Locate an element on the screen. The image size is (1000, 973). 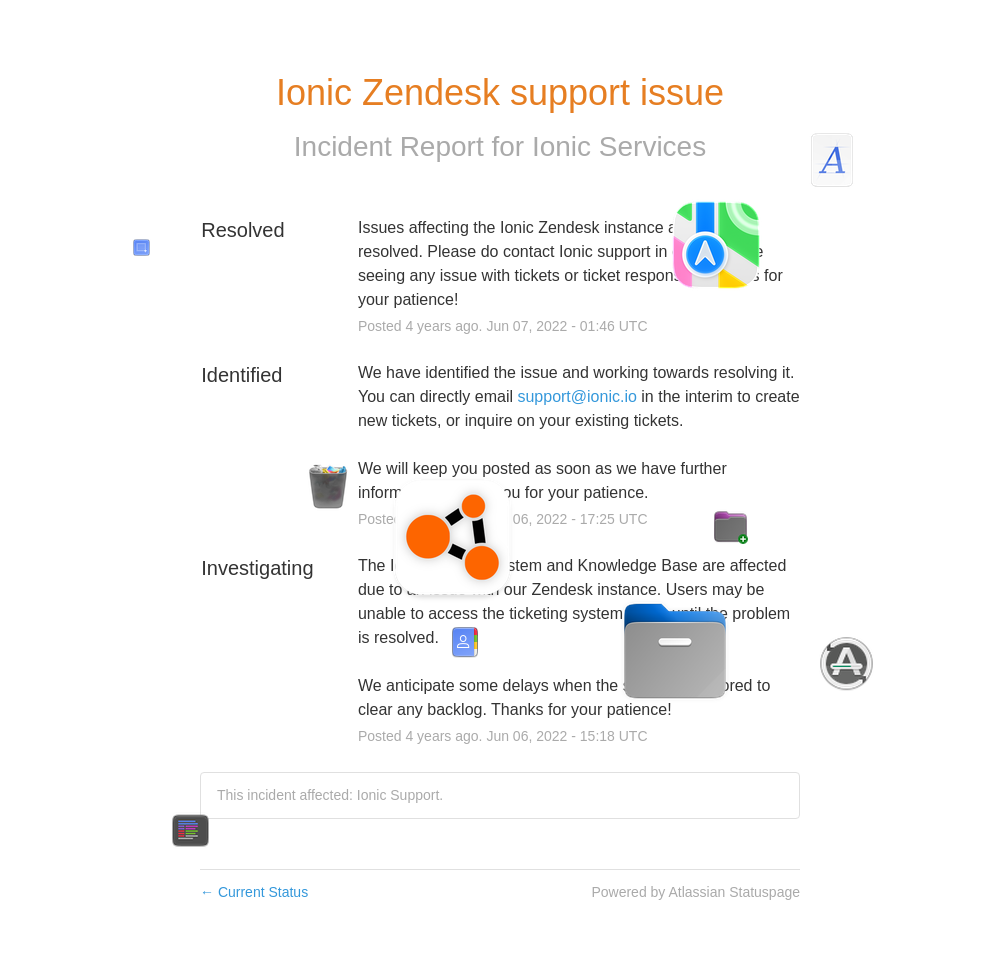
create a new folder is located at coordinates (730, 526).